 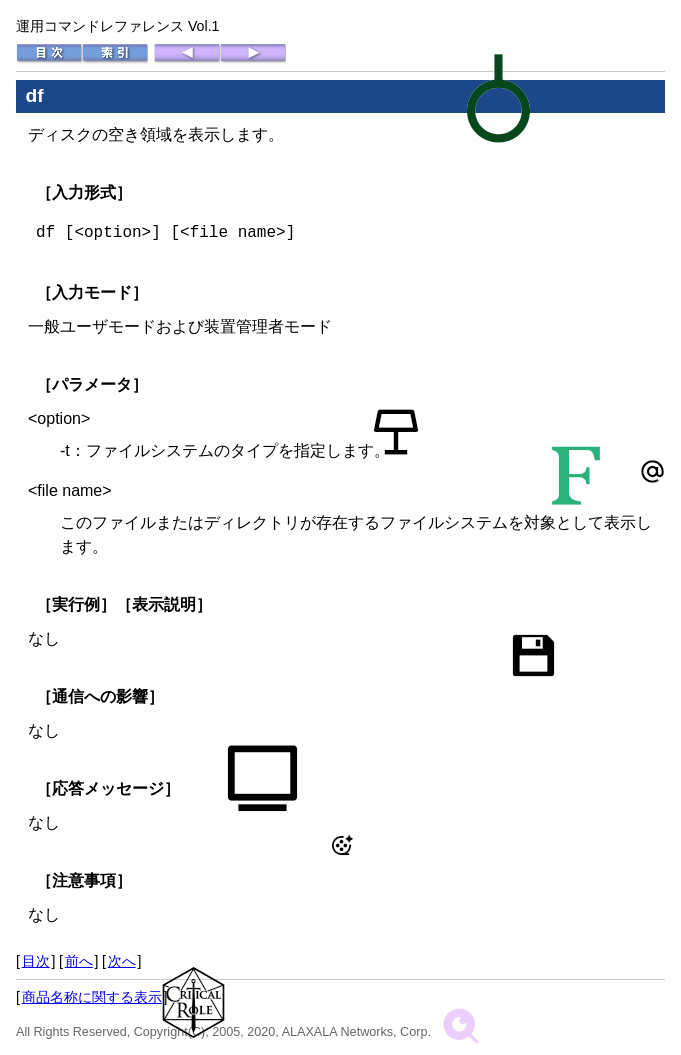 I want to click on critical role official logo, so click(x=193, y=1002).